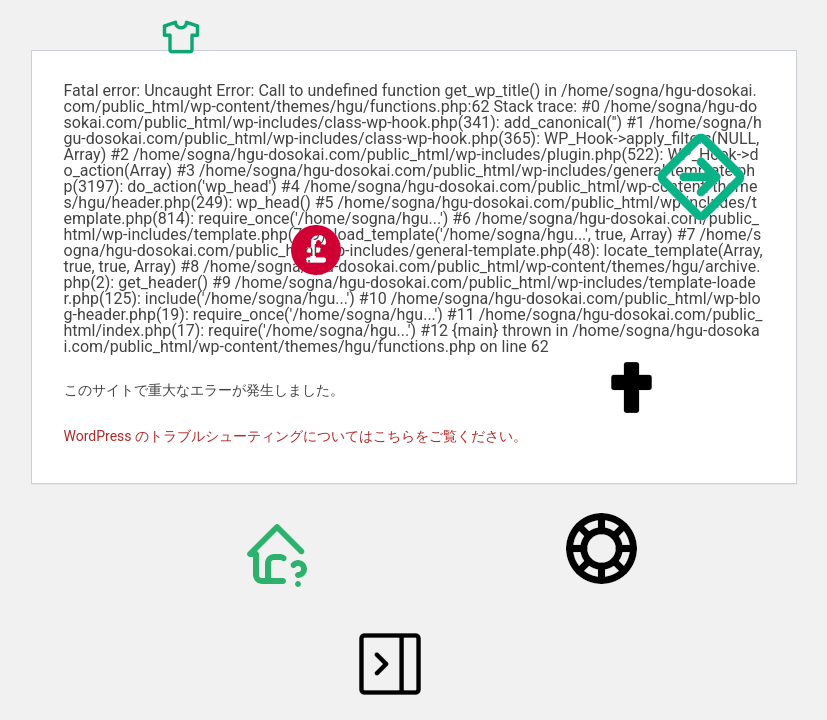 The width and height of the screenshot is (827, 720). What do you see at coordinates (181, 37) in the screenshot?
I see `browse clothing or apparel items` at bounding box center [181, 37].